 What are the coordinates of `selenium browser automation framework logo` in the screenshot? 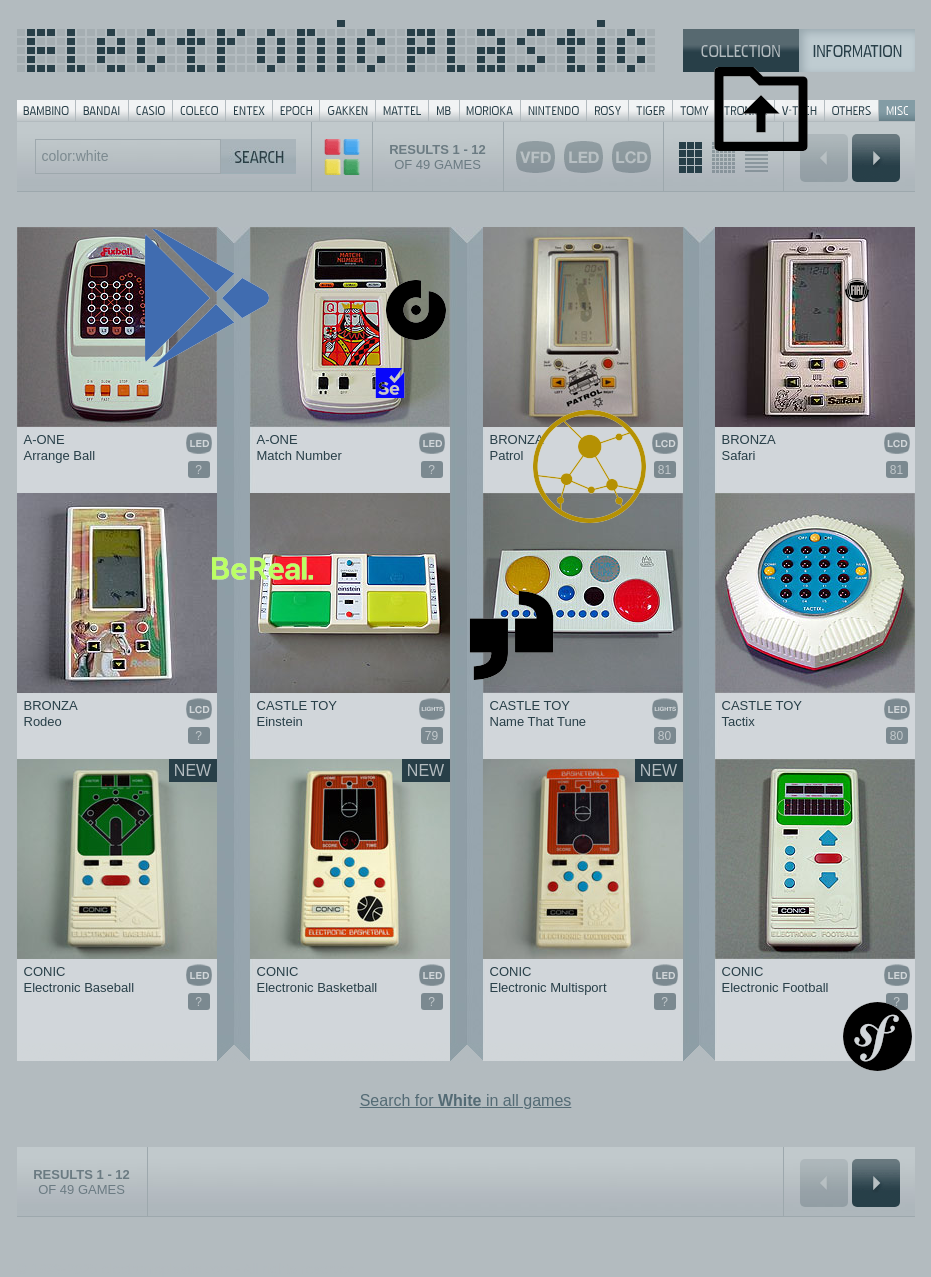 It's located at (390, 383).